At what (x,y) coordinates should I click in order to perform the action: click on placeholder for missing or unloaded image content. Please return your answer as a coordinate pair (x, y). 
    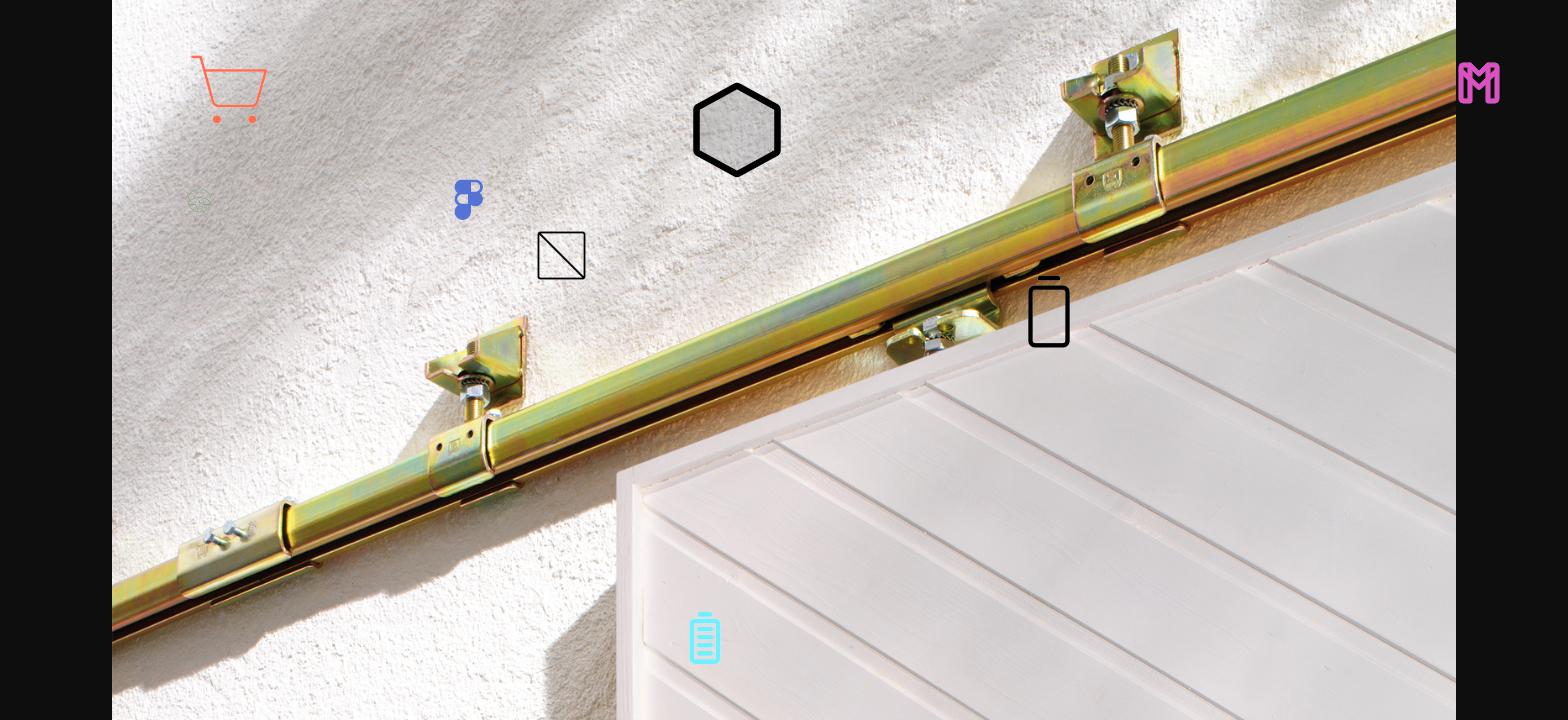
    Looking at the image, I should click on (561, 255).